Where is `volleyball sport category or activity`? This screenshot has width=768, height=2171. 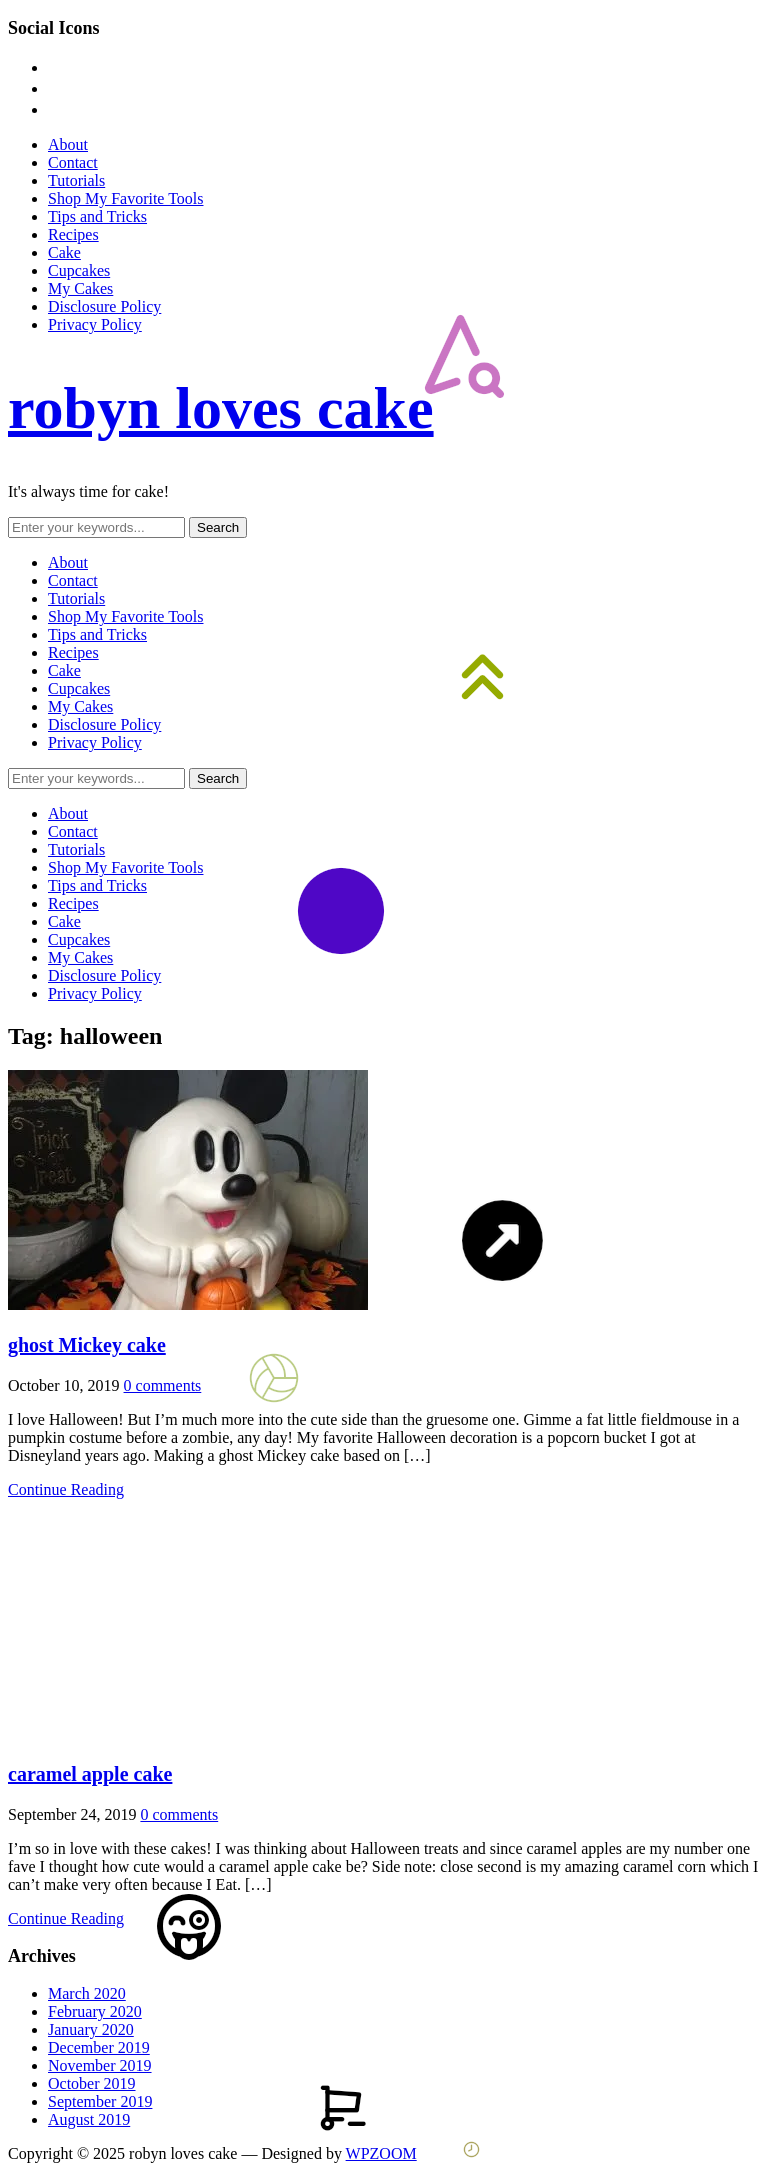 volleyball sport category or activity is located at coordinates (274, 1378).